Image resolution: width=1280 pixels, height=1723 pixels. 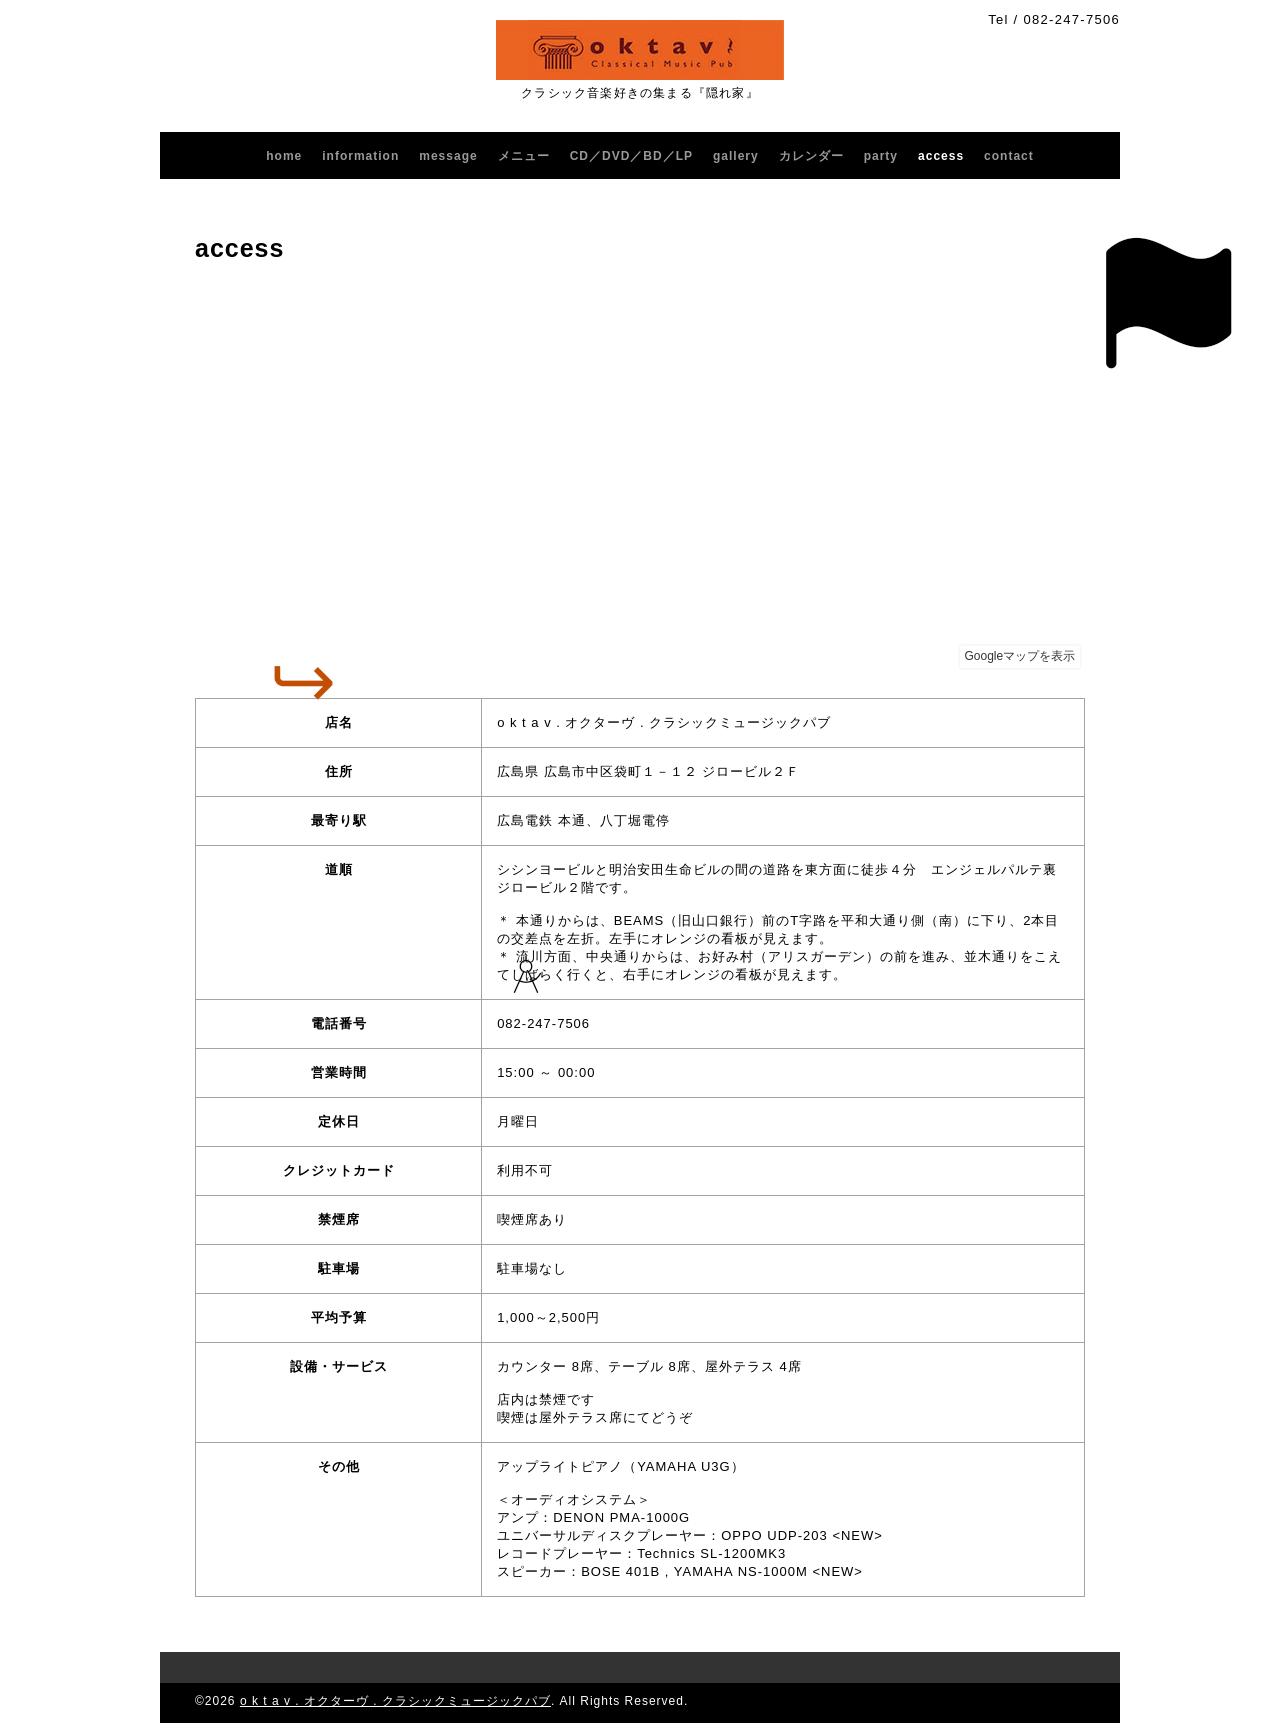 What do you see at coordinates (303, 683) in the screenshot?
I see `indent selected text or code` at bounding box center [303, 683].